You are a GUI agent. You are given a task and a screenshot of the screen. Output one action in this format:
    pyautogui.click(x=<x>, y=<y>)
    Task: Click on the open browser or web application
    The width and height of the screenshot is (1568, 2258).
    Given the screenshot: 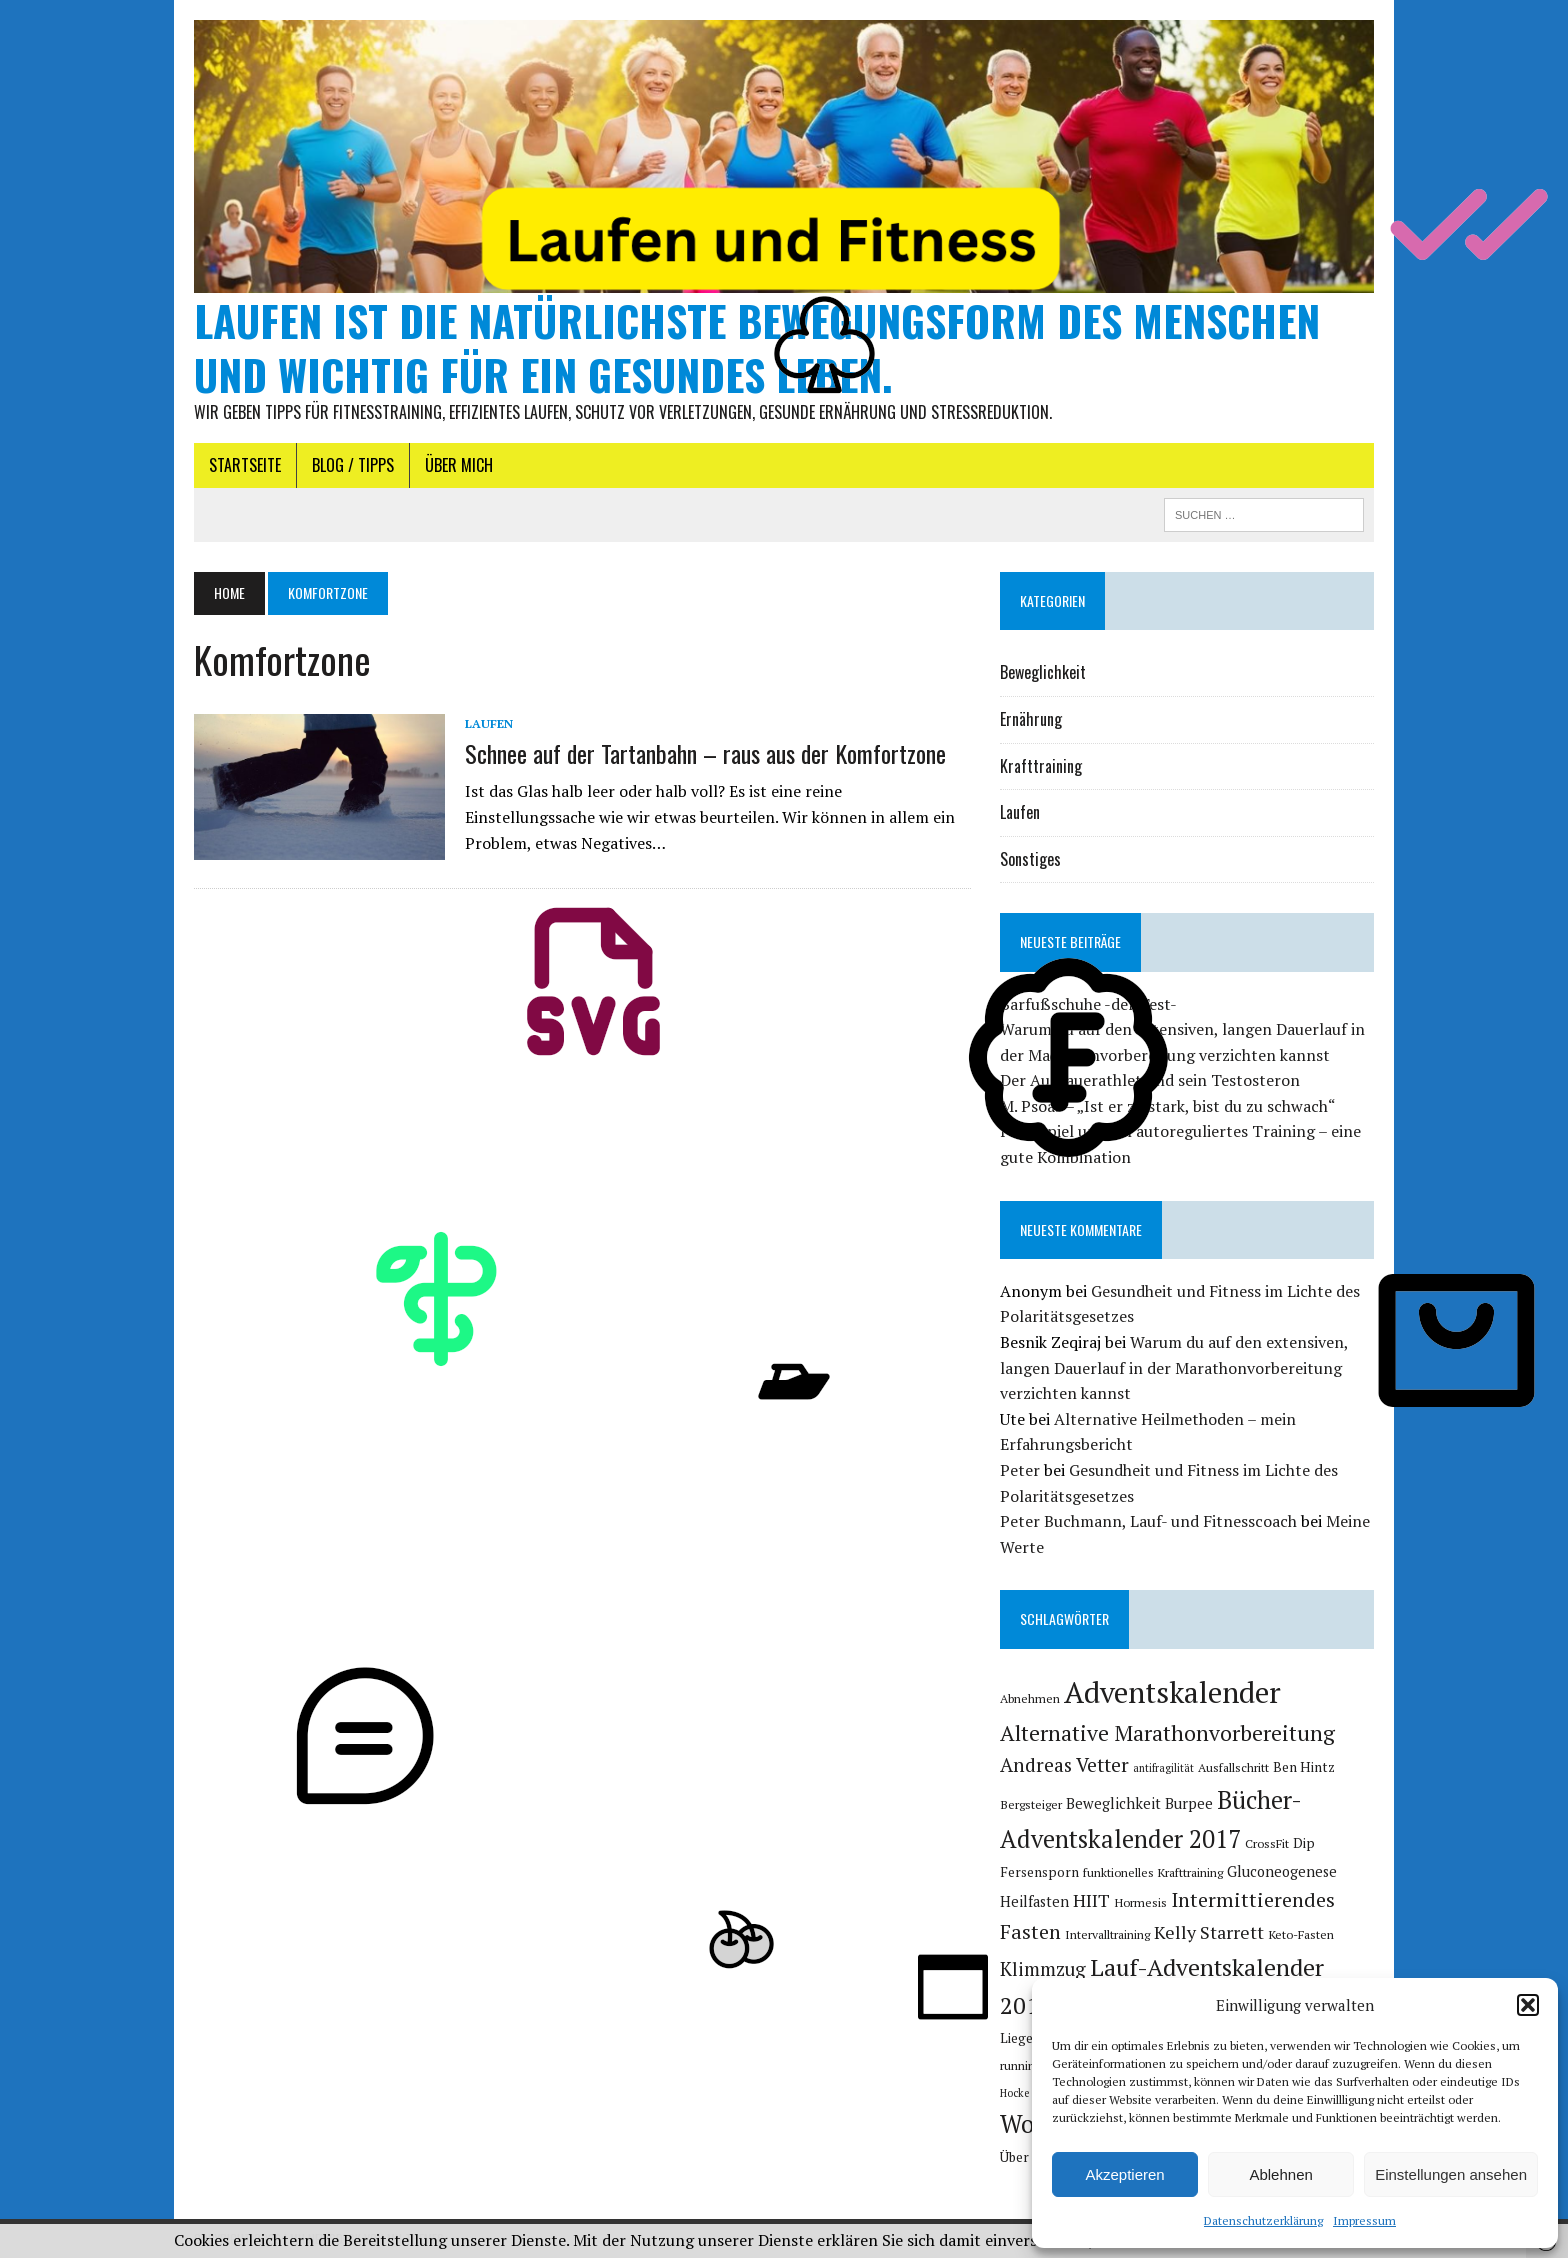 What is the action you would take?
    pyautogui.click(x=953, y=1987)
    